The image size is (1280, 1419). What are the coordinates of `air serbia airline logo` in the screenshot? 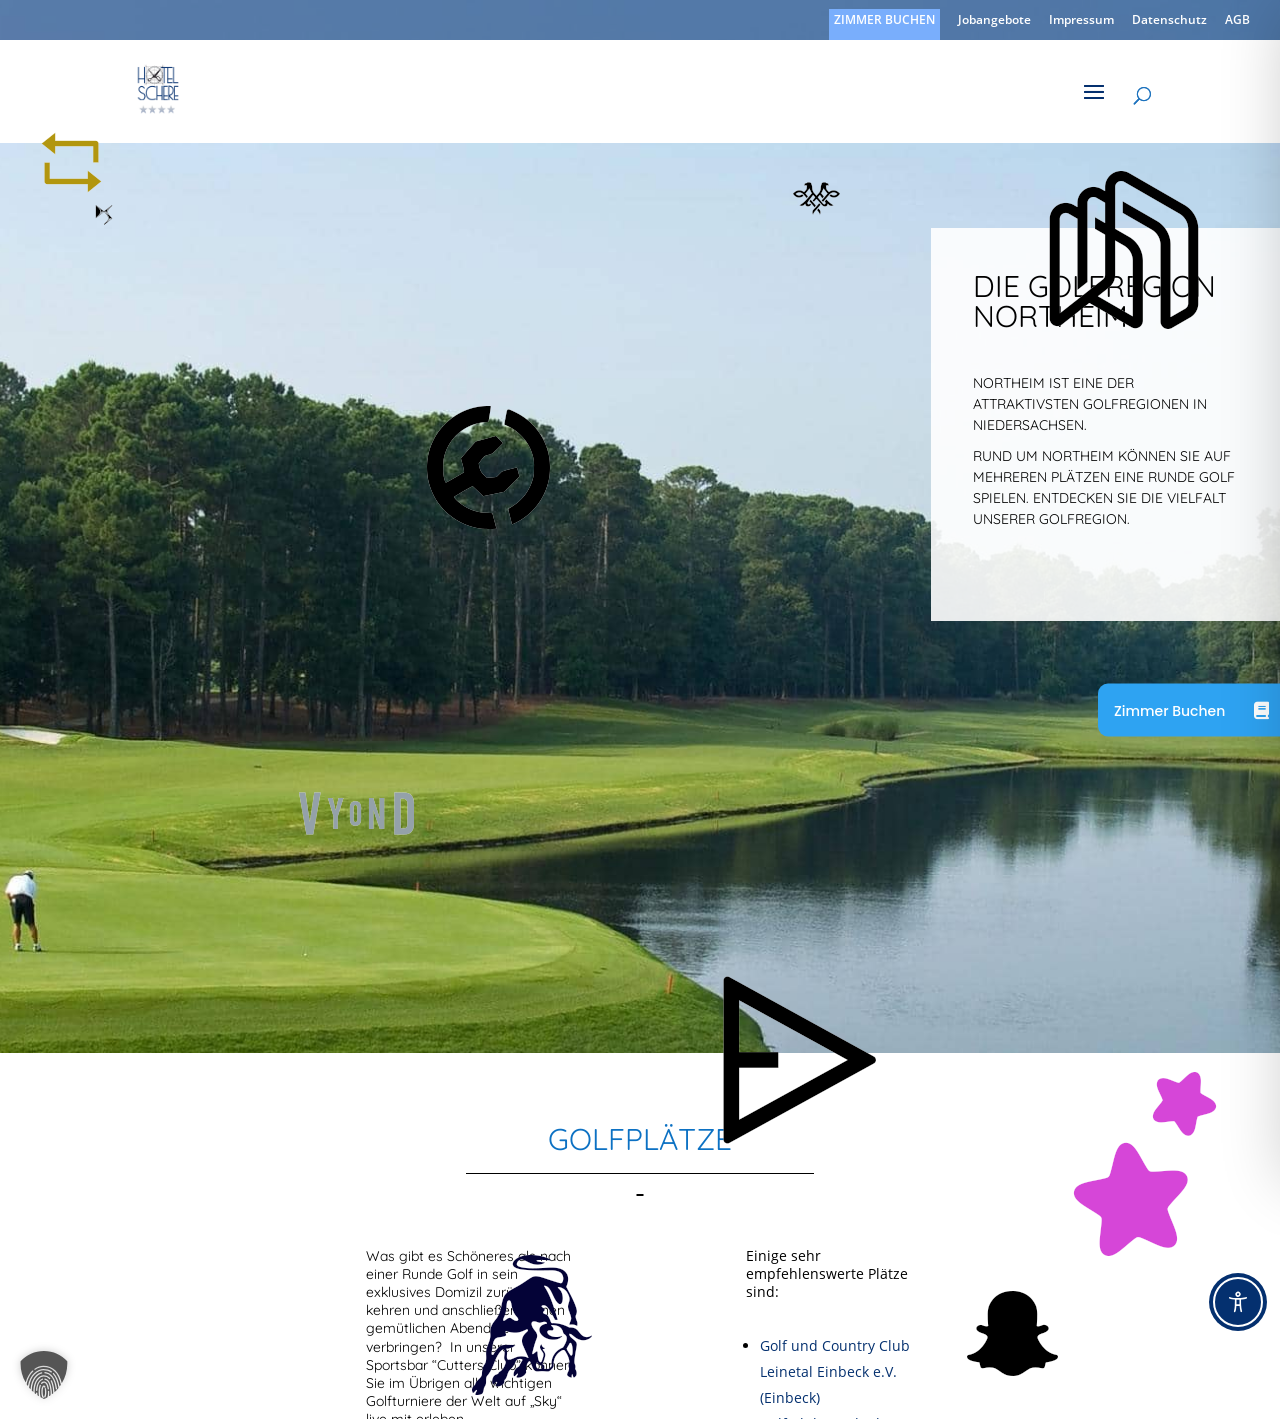 It's located at (816, 198).